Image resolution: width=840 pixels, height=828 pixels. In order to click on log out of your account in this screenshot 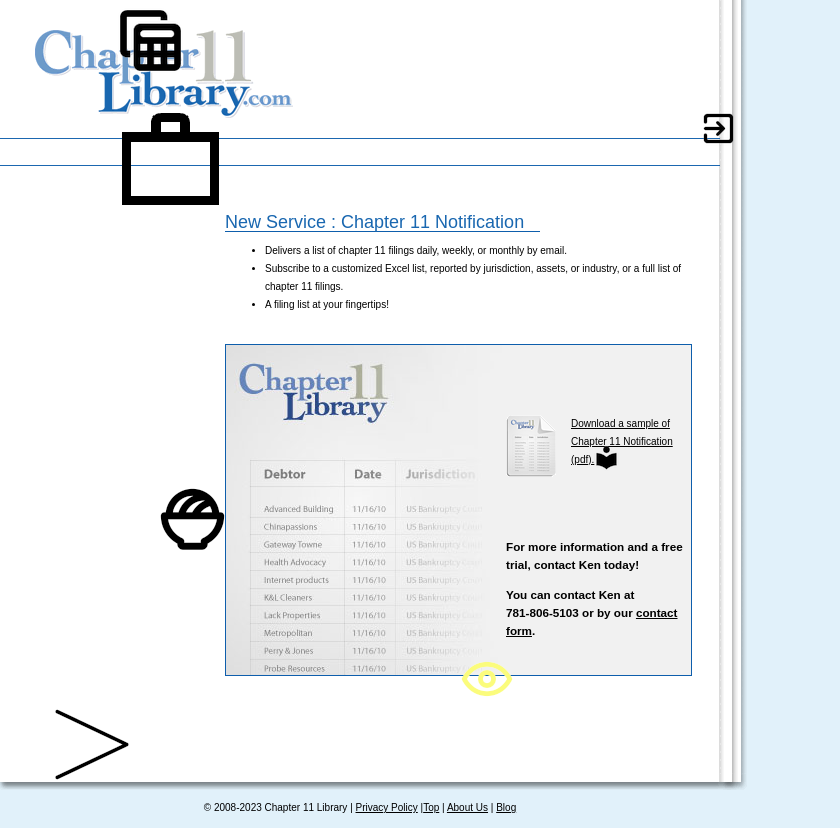, I will do `click(718, 128)`.